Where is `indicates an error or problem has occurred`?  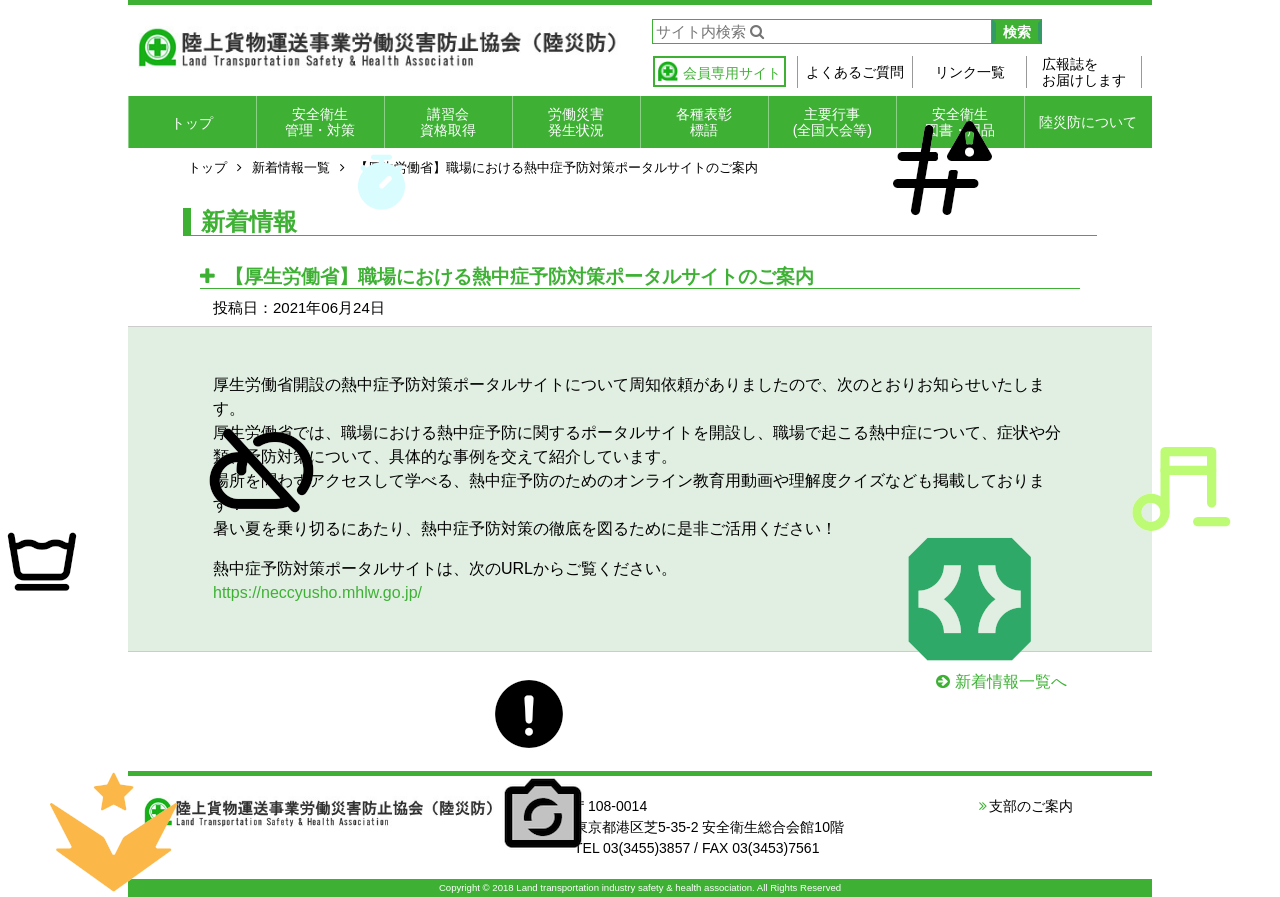
indicates an error or problem has occurred is located at coordinates (529, 714).